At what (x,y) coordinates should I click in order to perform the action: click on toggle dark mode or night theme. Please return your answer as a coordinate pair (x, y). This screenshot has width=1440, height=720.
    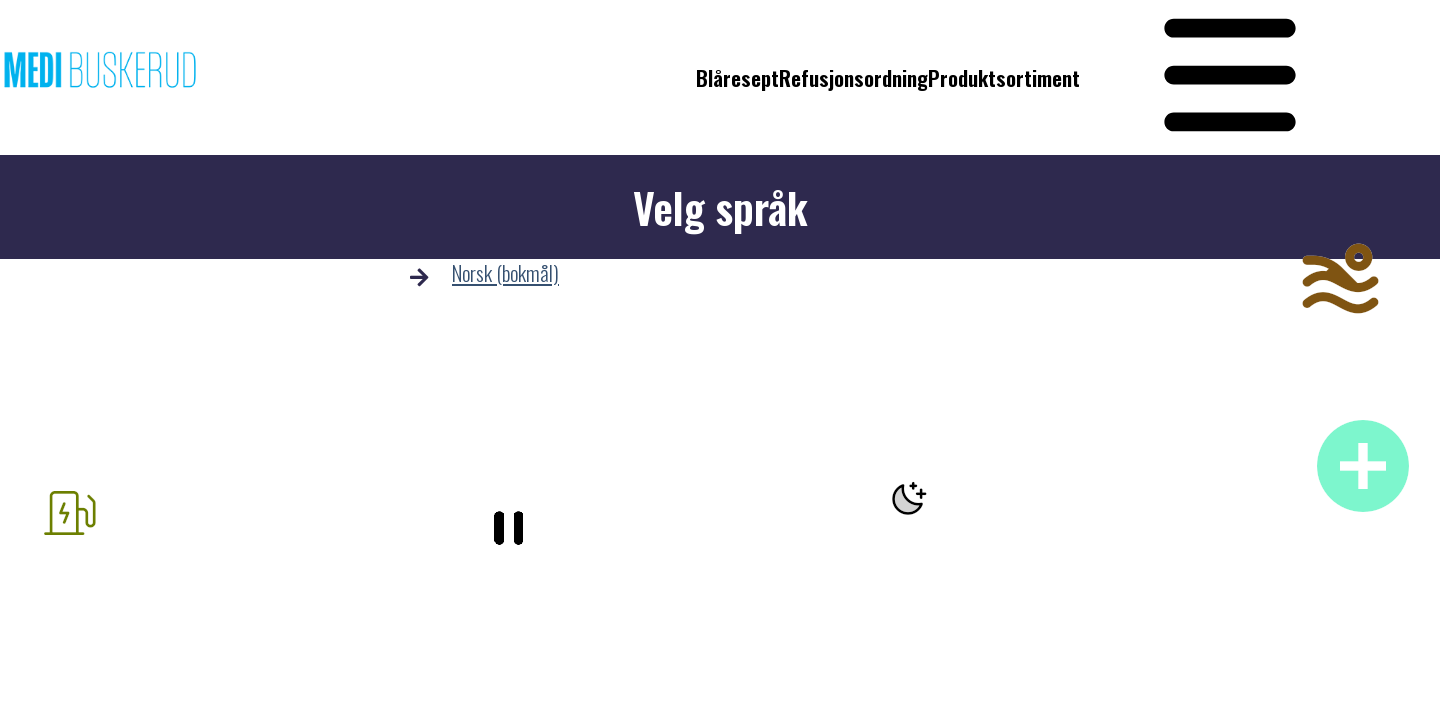
    Looking at the image, I should click on (908, 499).